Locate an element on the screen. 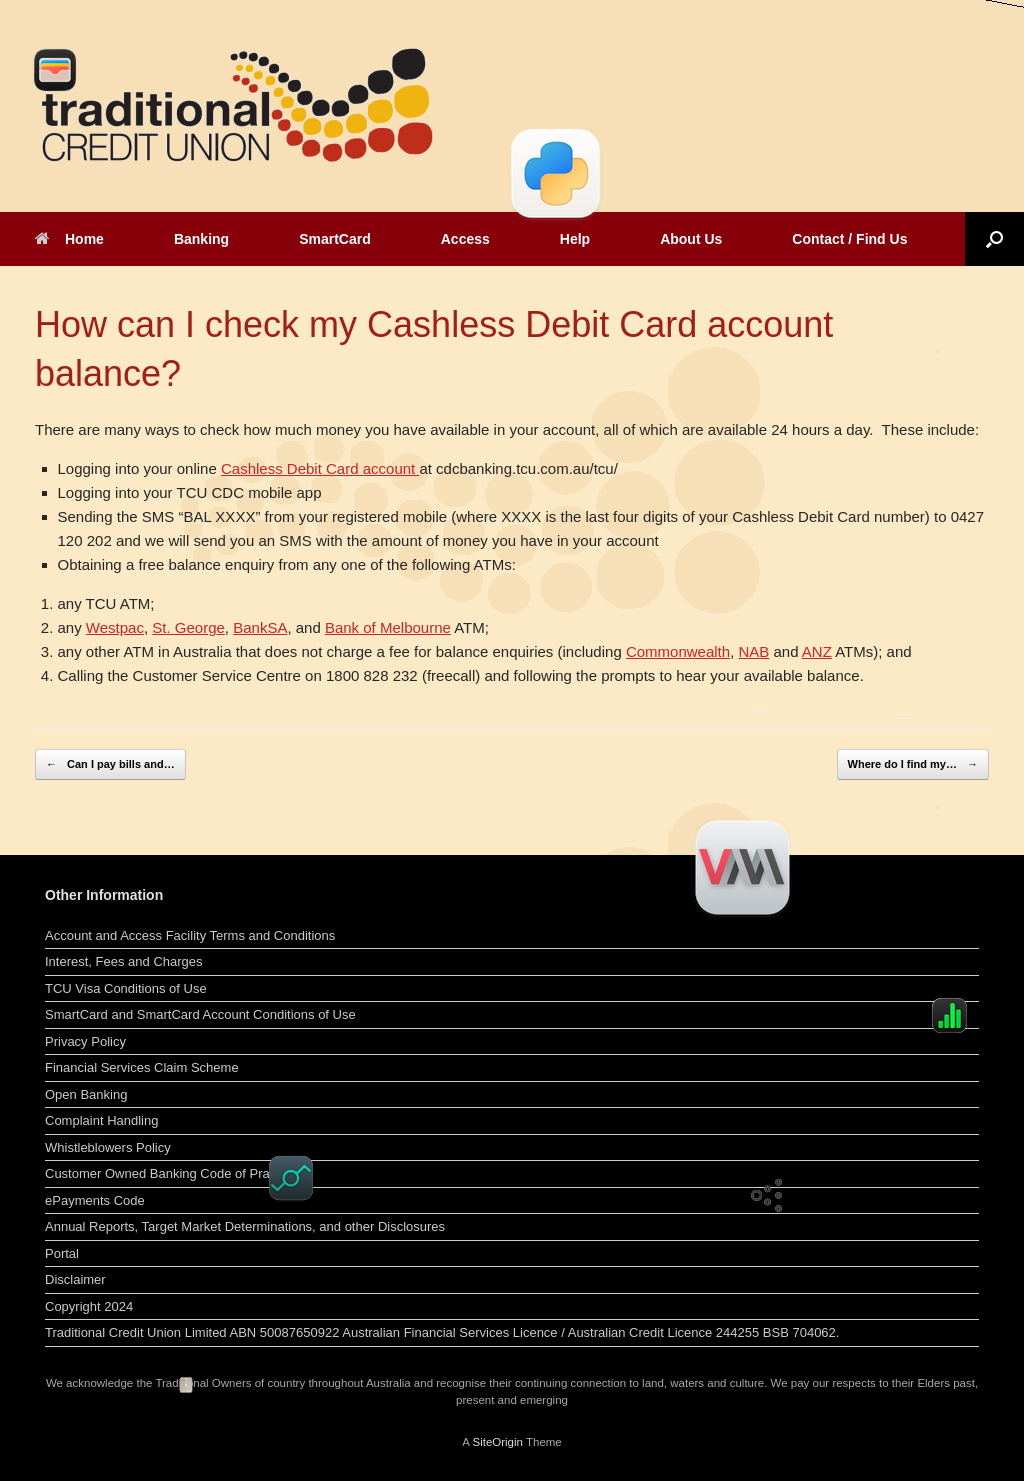  open kwallet password manager is located at coordinates (55, 70).